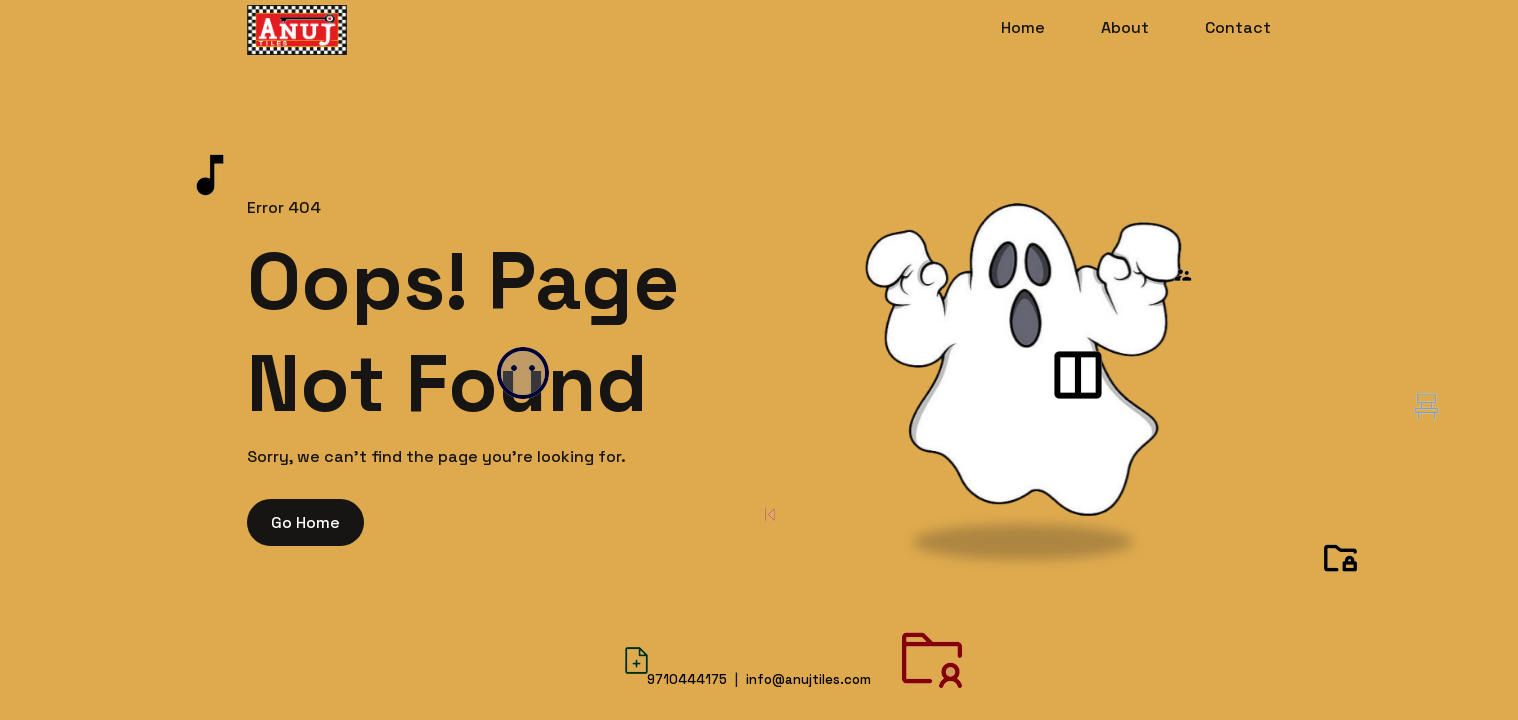  What do you see at coordinates (523, 373) in the screenshot?
I see `neutral feedback or reaction option` at bounding box center [523, 373].